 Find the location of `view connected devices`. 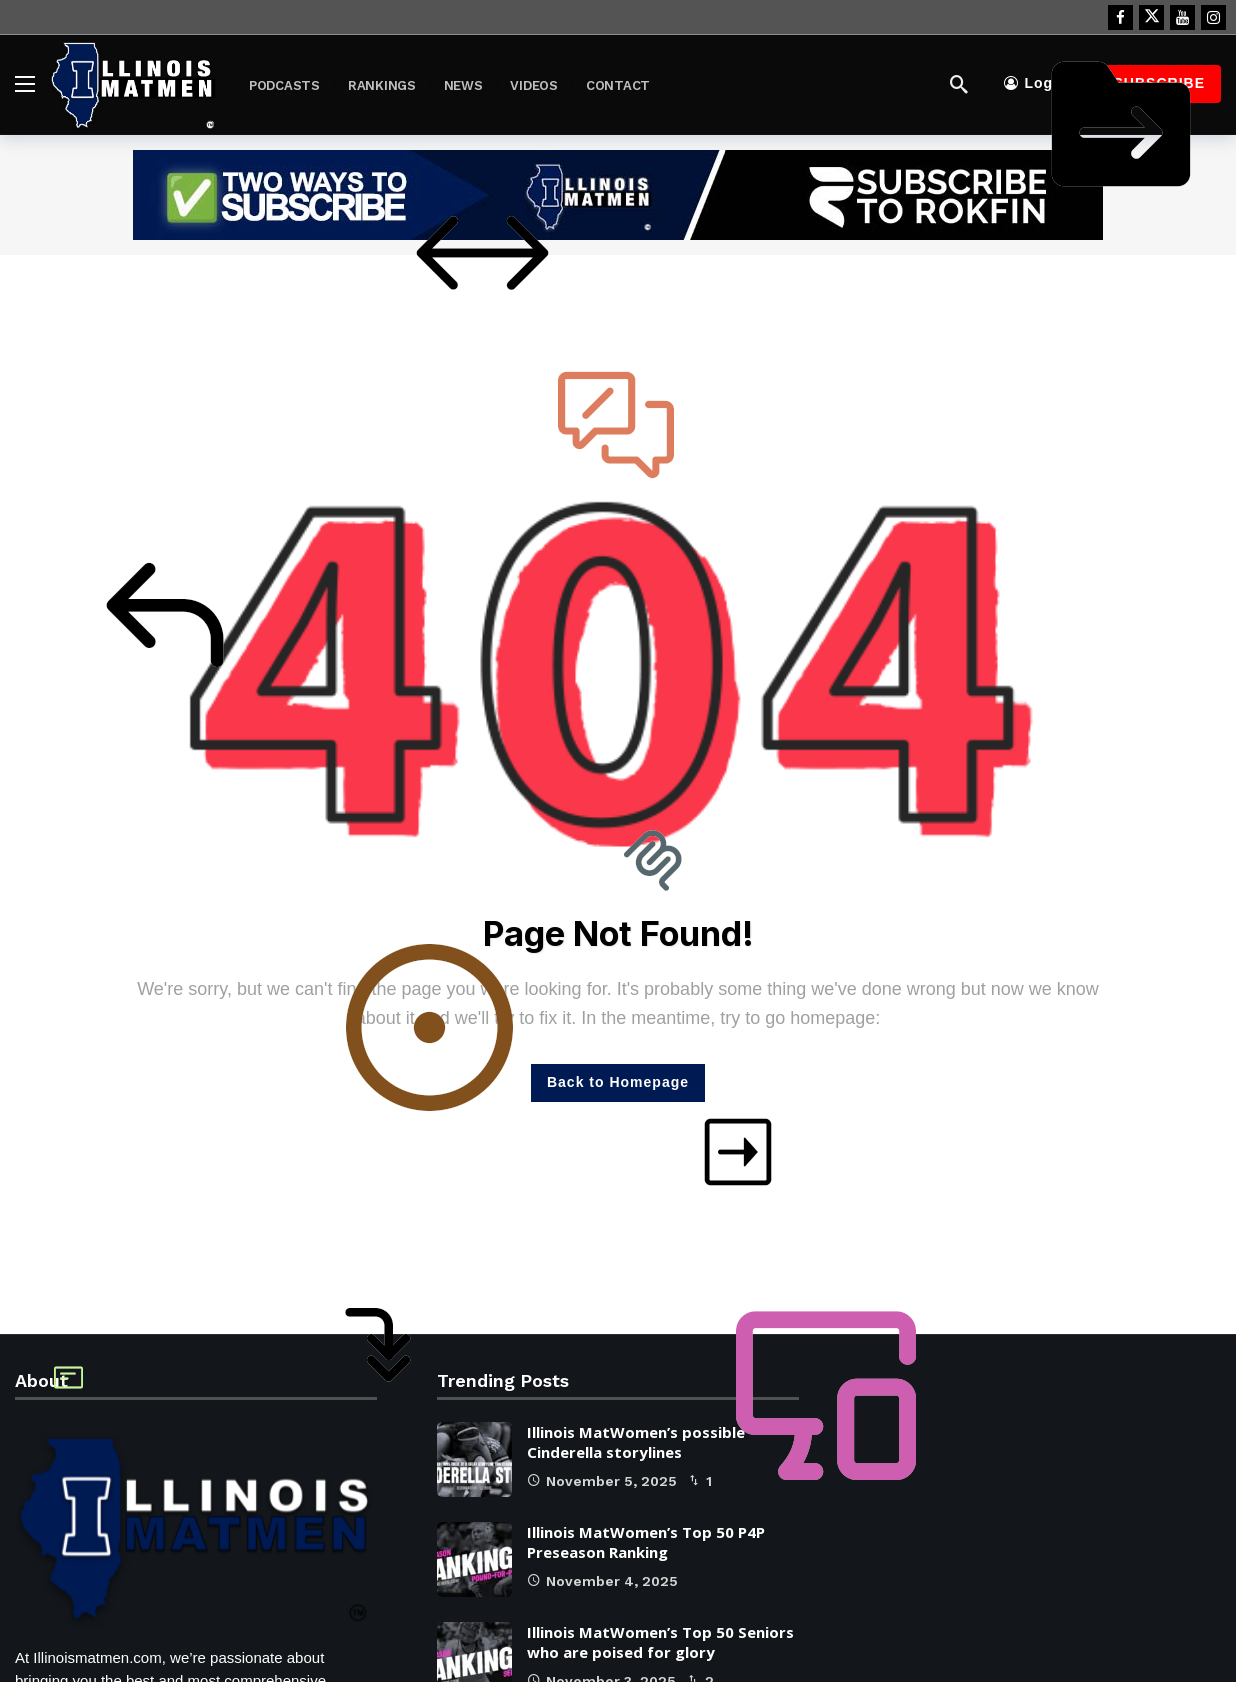

view connected devices is located at coordinates (826, 1390).